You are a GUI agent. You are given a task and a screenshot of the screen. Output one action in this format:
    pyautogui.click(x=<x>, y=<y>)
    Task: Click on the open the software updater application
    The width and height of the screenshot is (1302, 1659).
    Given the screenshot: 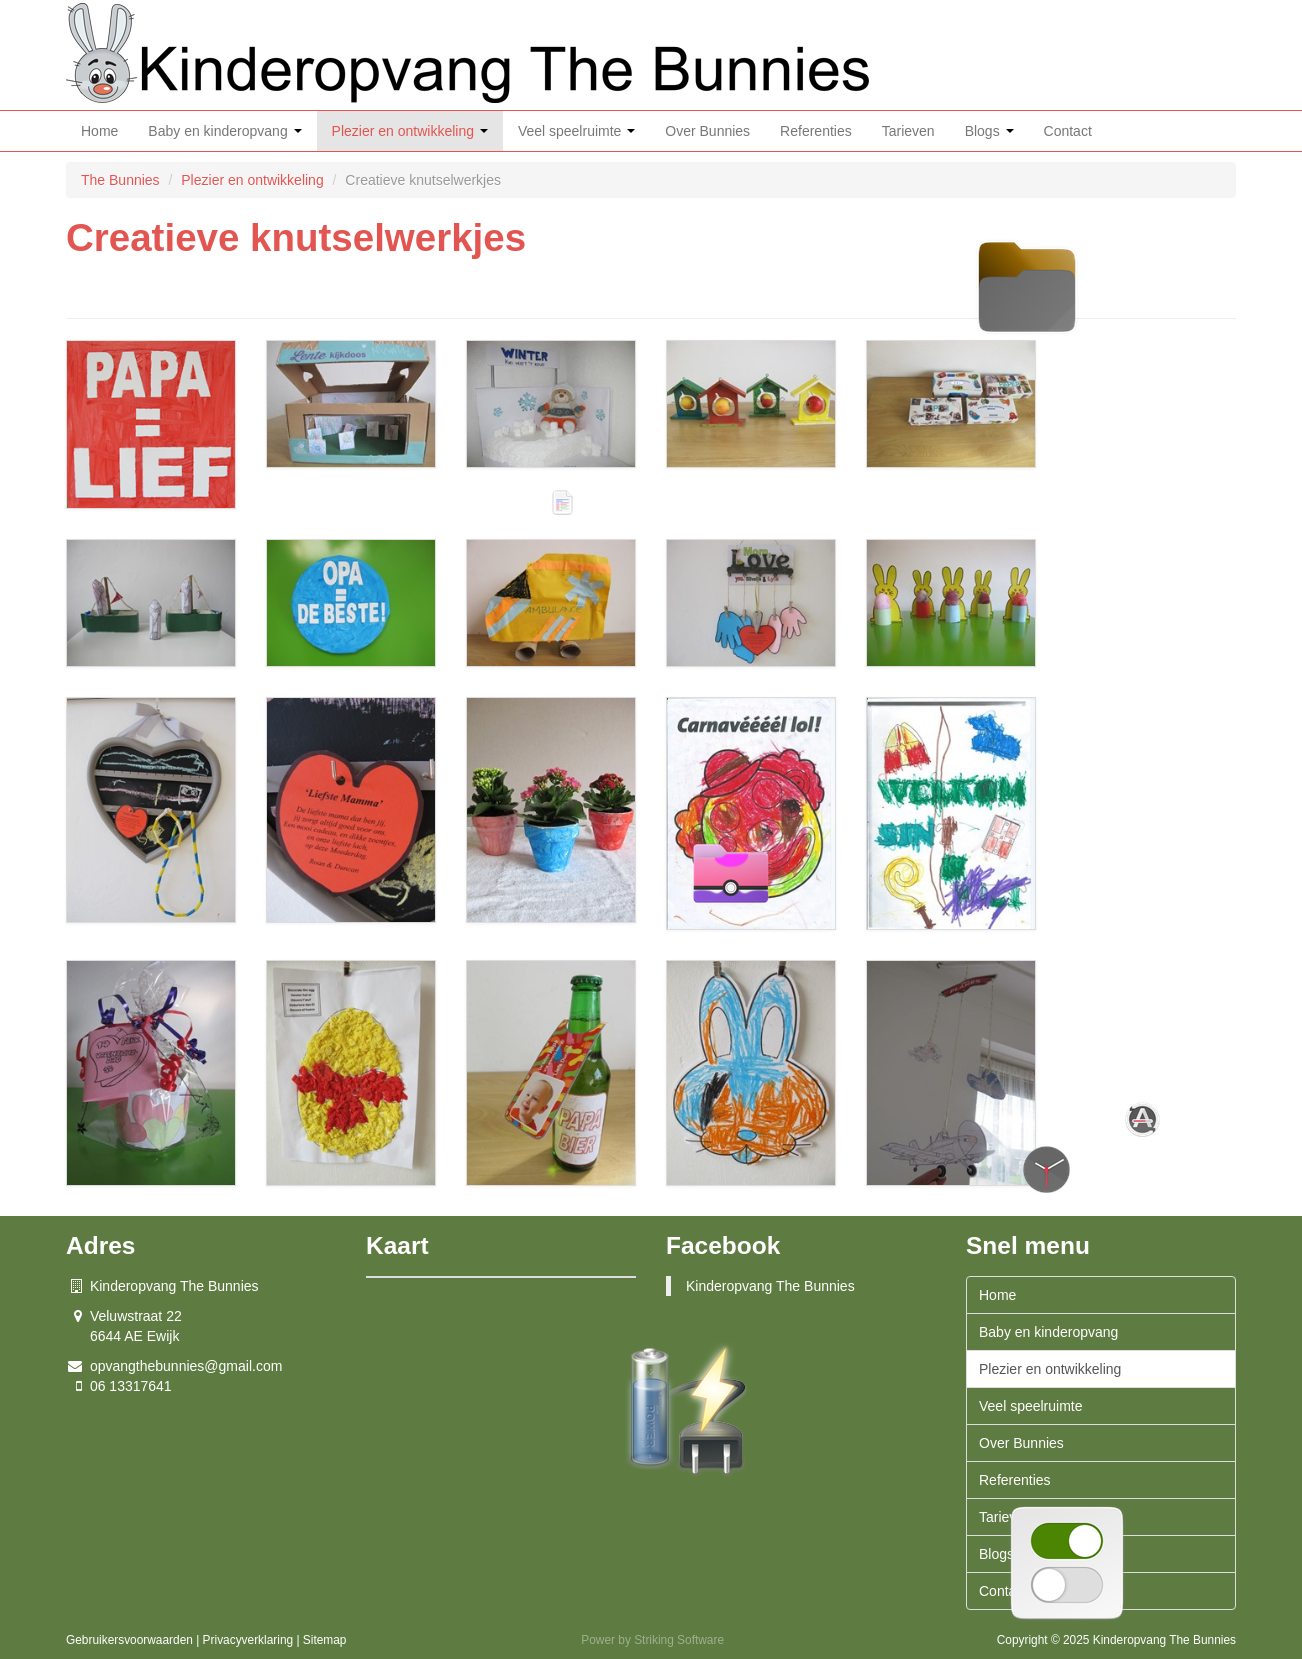 What is the action you would take?
    pyautogui.click(x=1142, y=1119)
    